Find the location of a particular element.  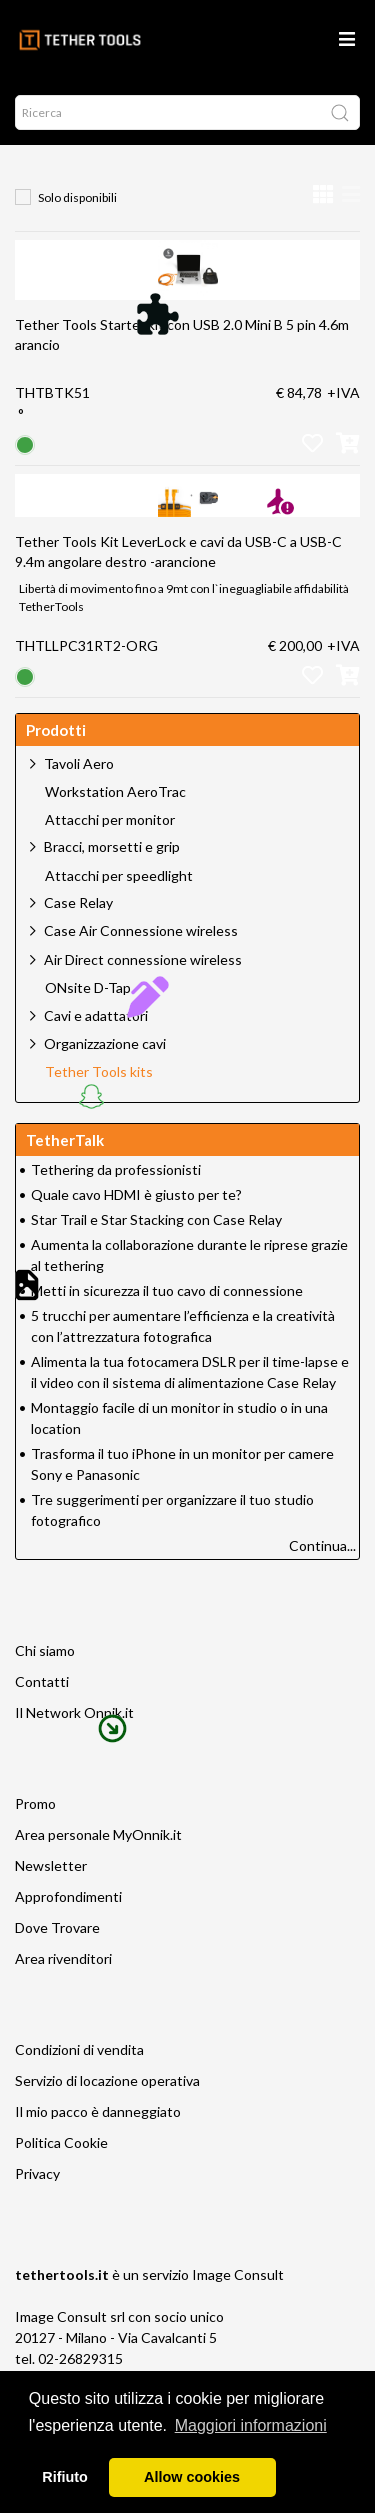

edit or modify content is located at coordinates (148, 997).